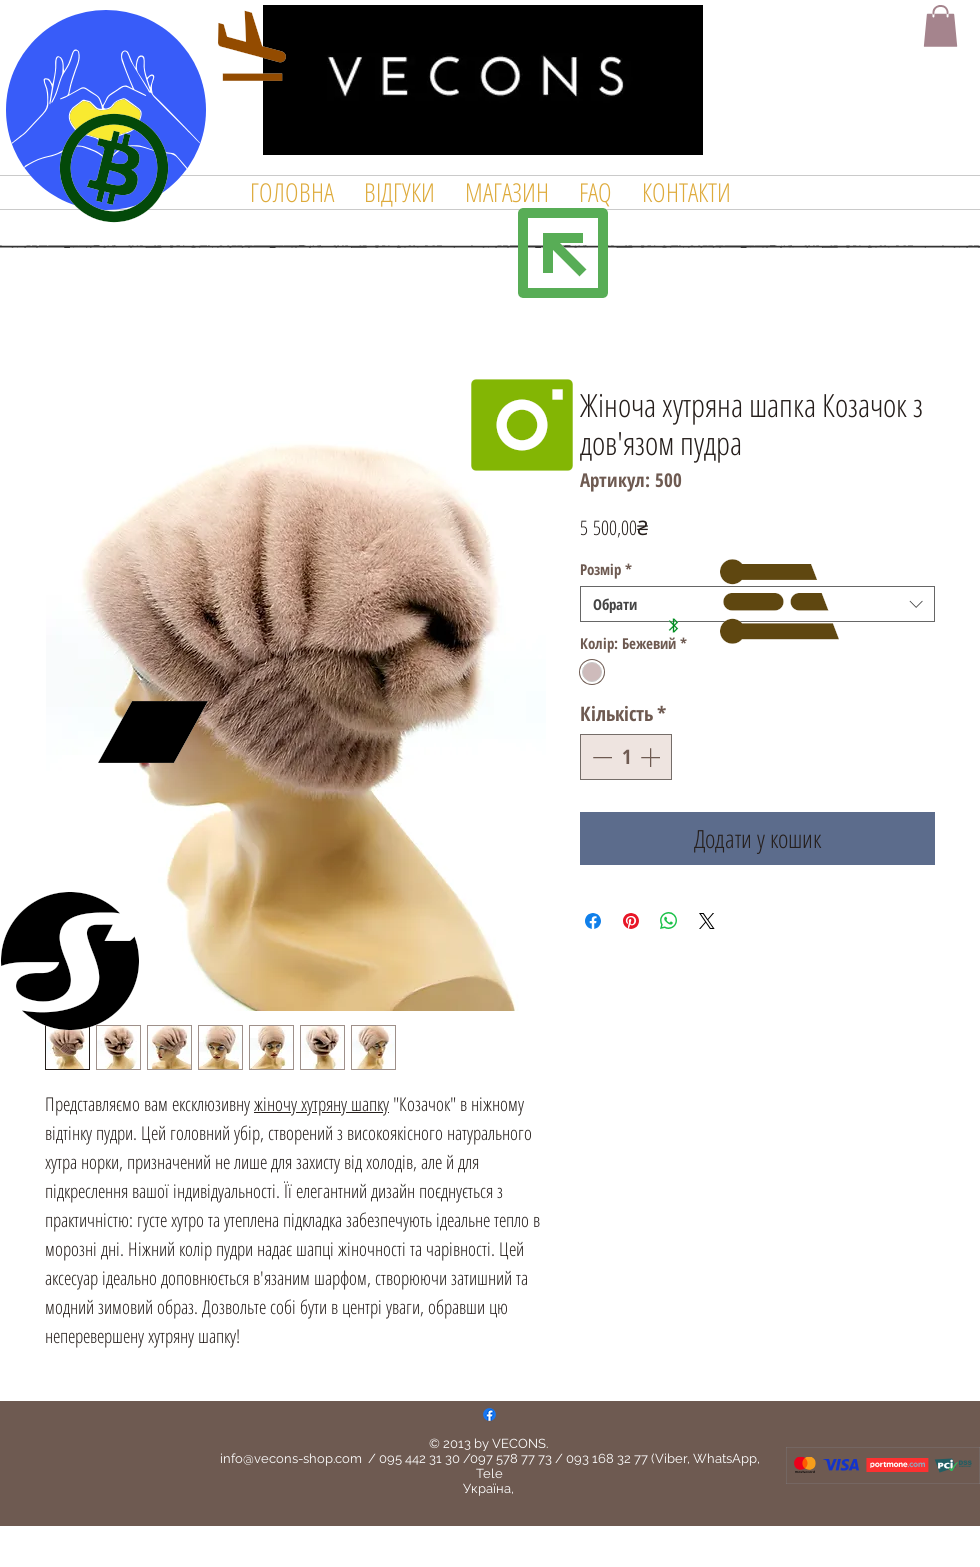  What do you see at coordinates (153, 732) in the screenshot?
I see `open bandcamp music platform` at bounding box center [153, 732].